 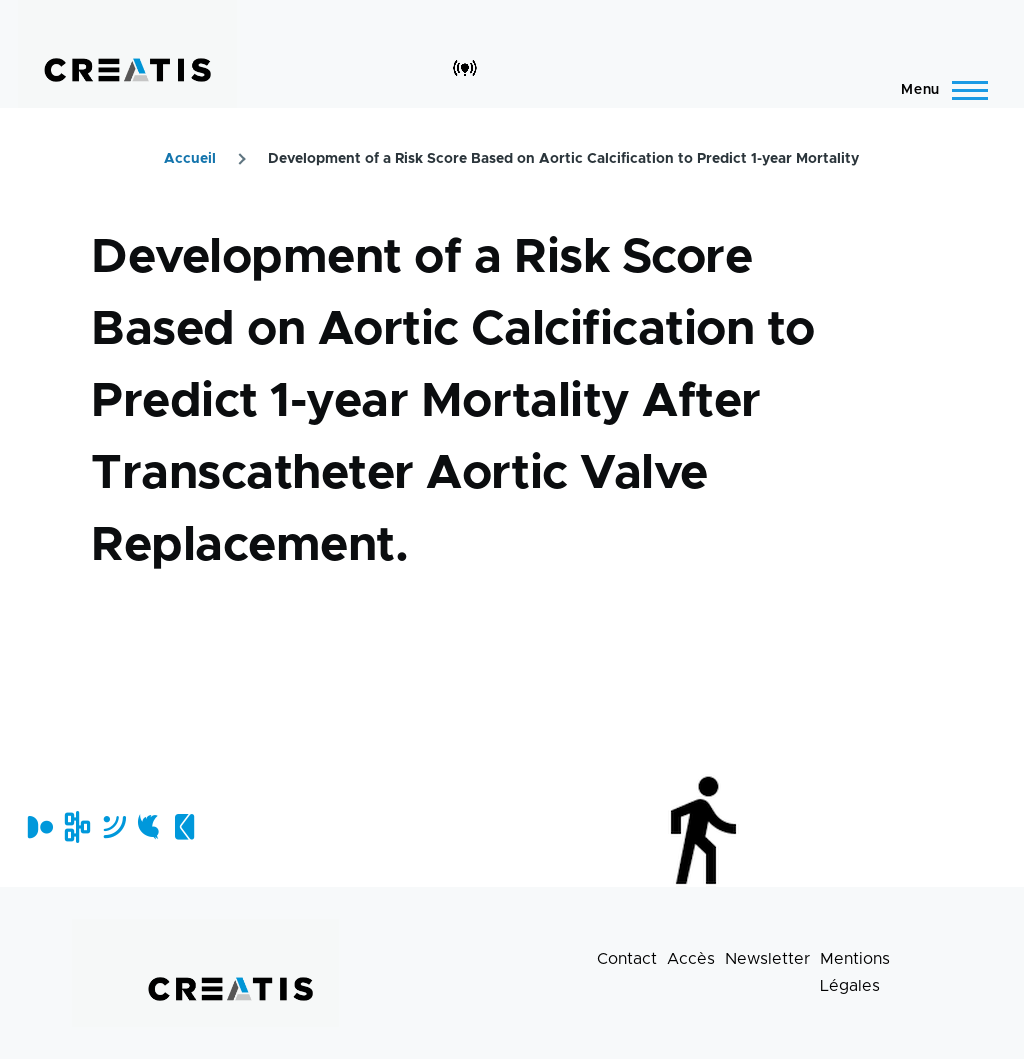 I want to click on get walking directions, so click(x=701, y=829).